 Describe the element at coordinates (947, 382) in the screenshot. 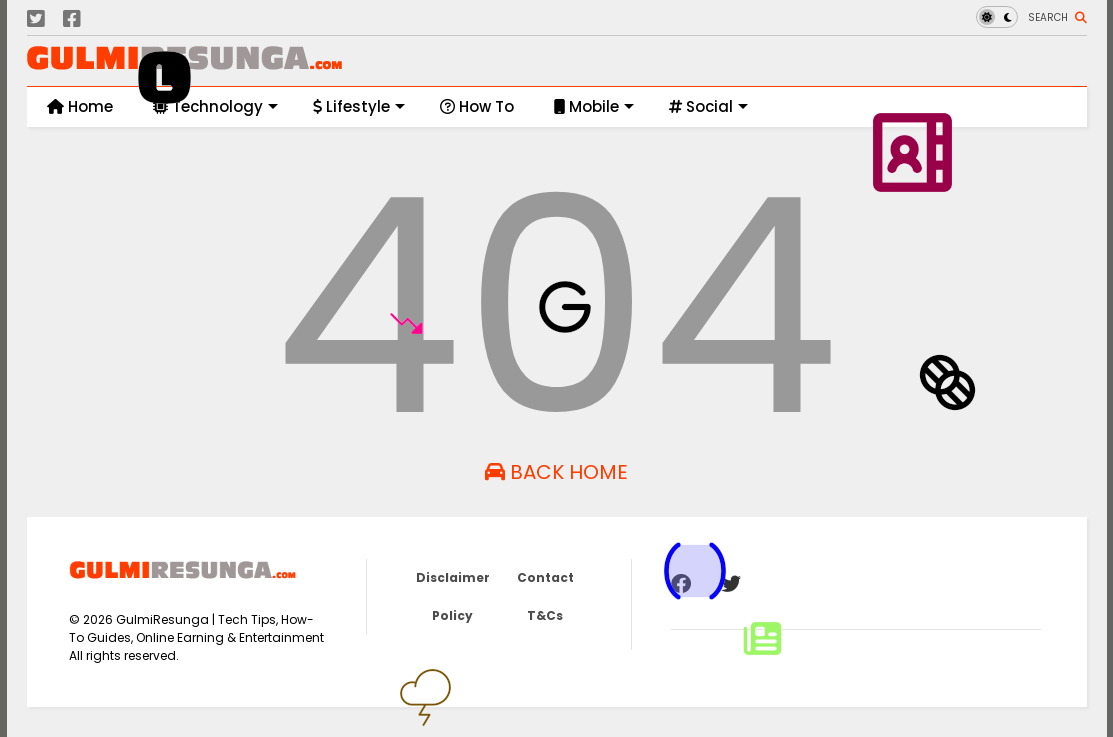

I see `exclude overlapping items from selection` at that location.